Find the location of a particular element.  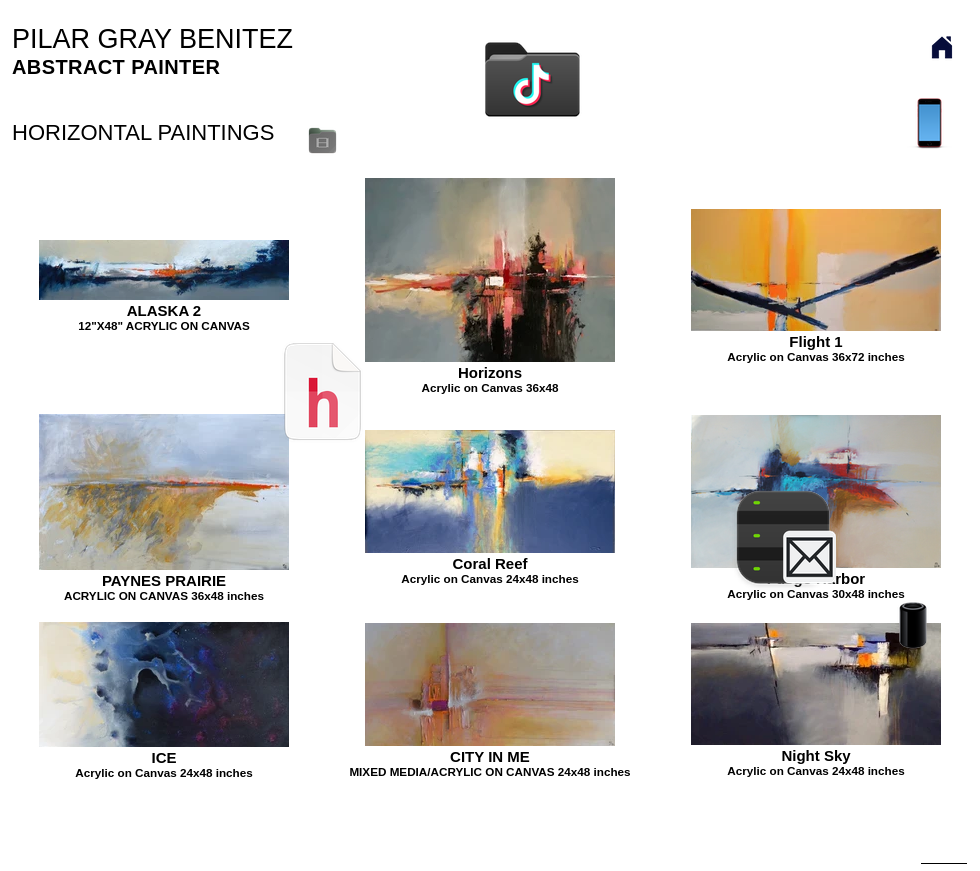

open your videos folder is located at coordinates (322, 140).